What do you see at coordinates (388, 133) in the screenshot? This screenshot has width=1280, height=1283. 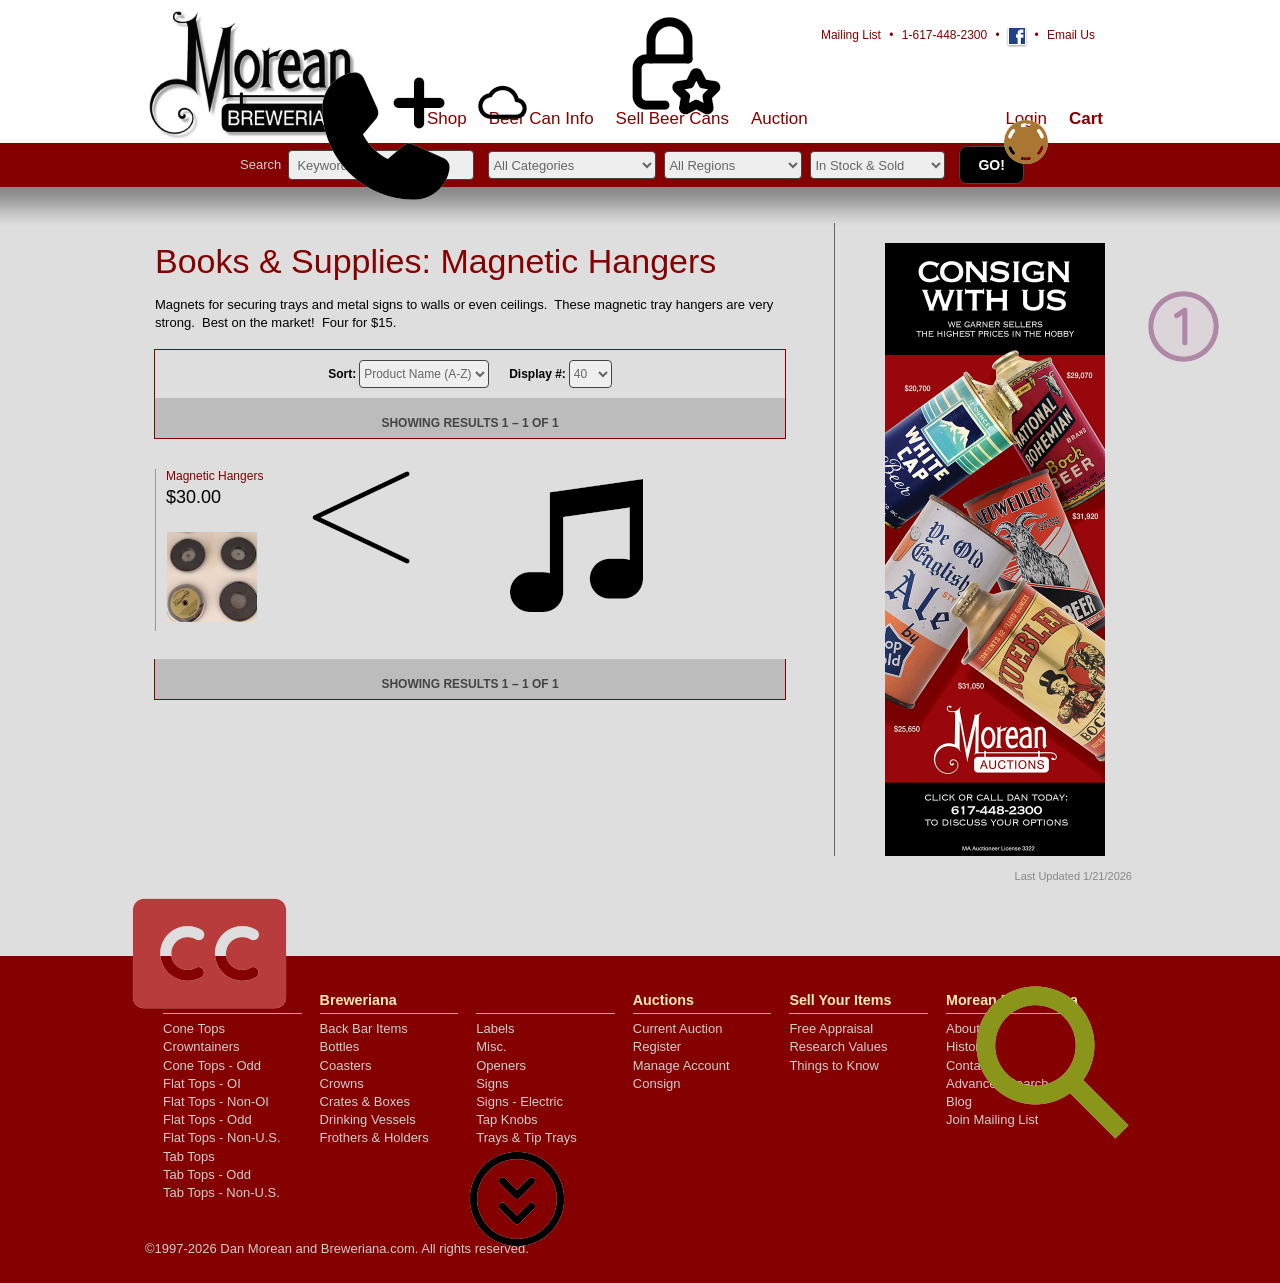 I see `add a new contact` at bounding box center [388, 133].